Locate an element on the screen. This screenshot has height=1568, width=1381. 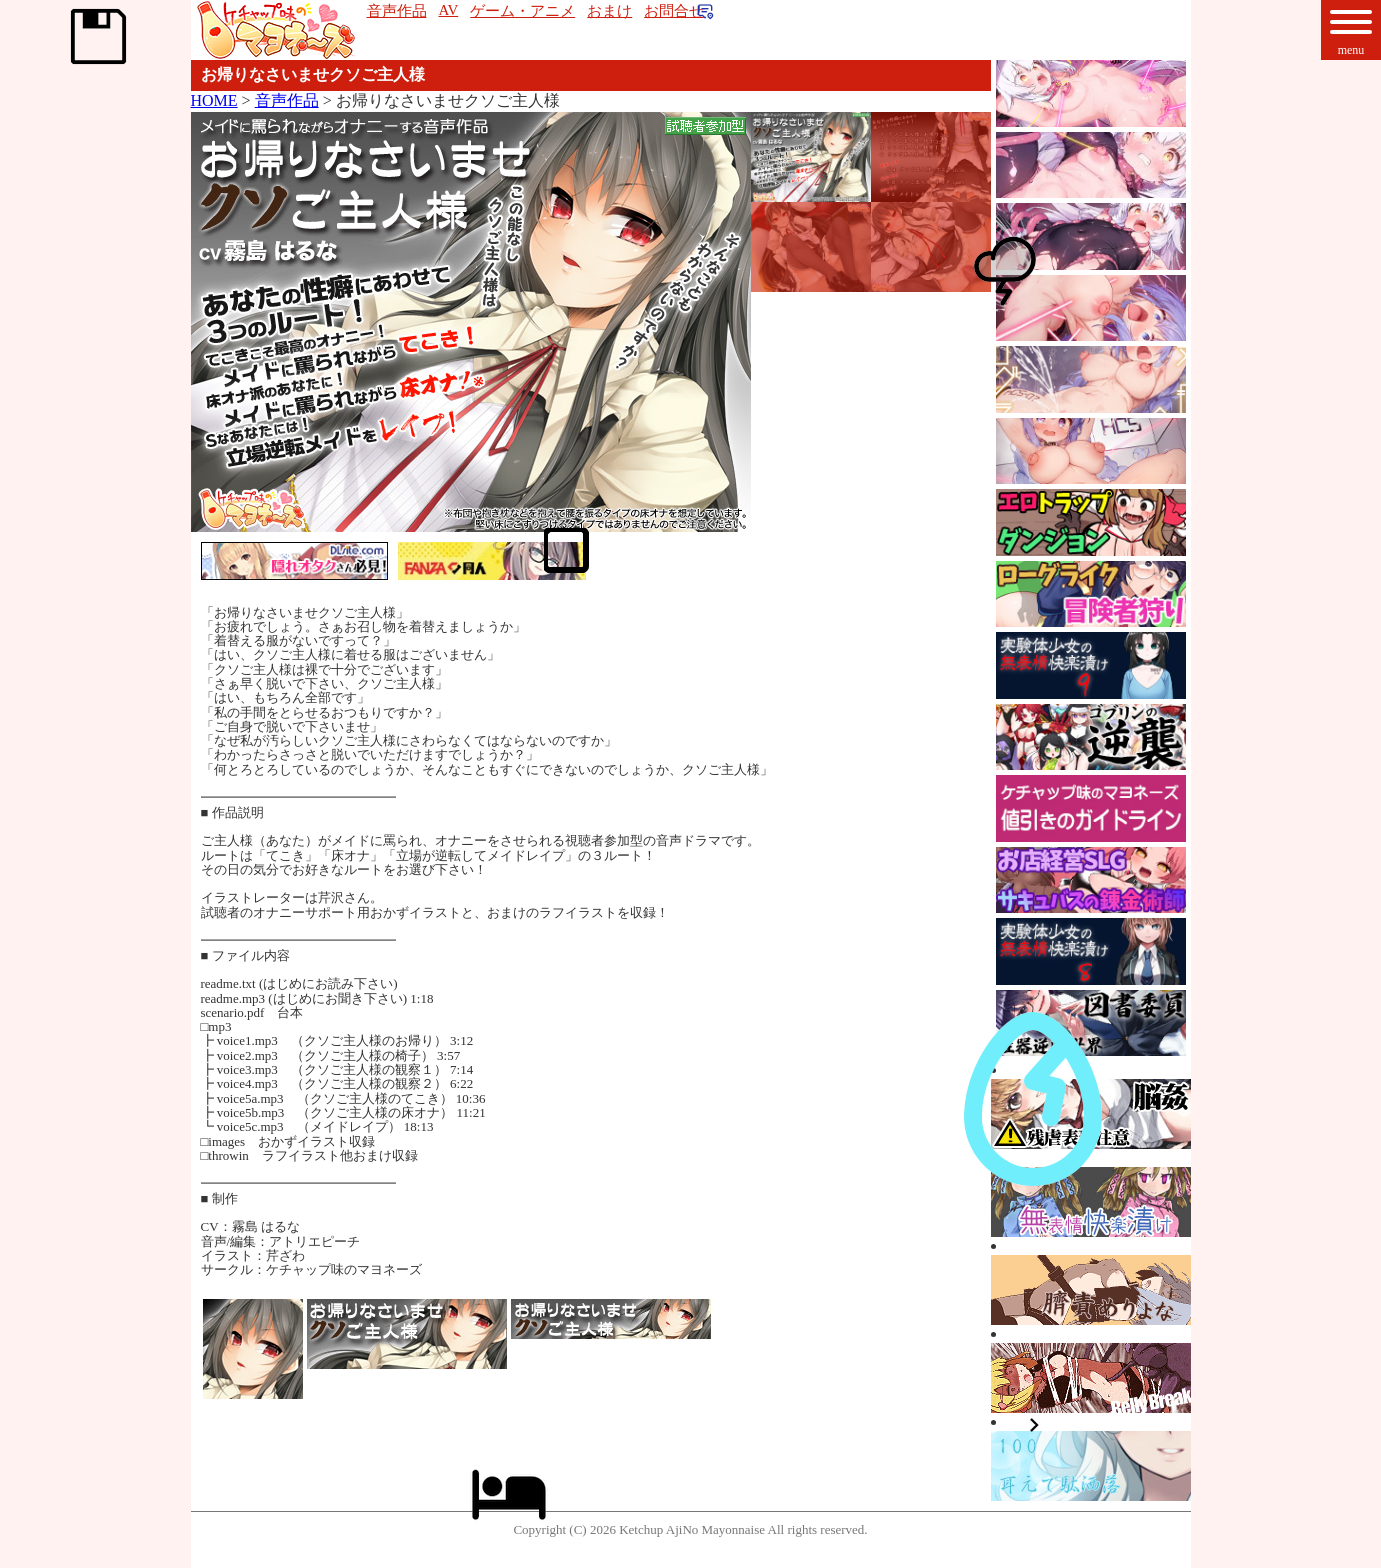
pin a message to a specific location is located at coordinates (705, 11).